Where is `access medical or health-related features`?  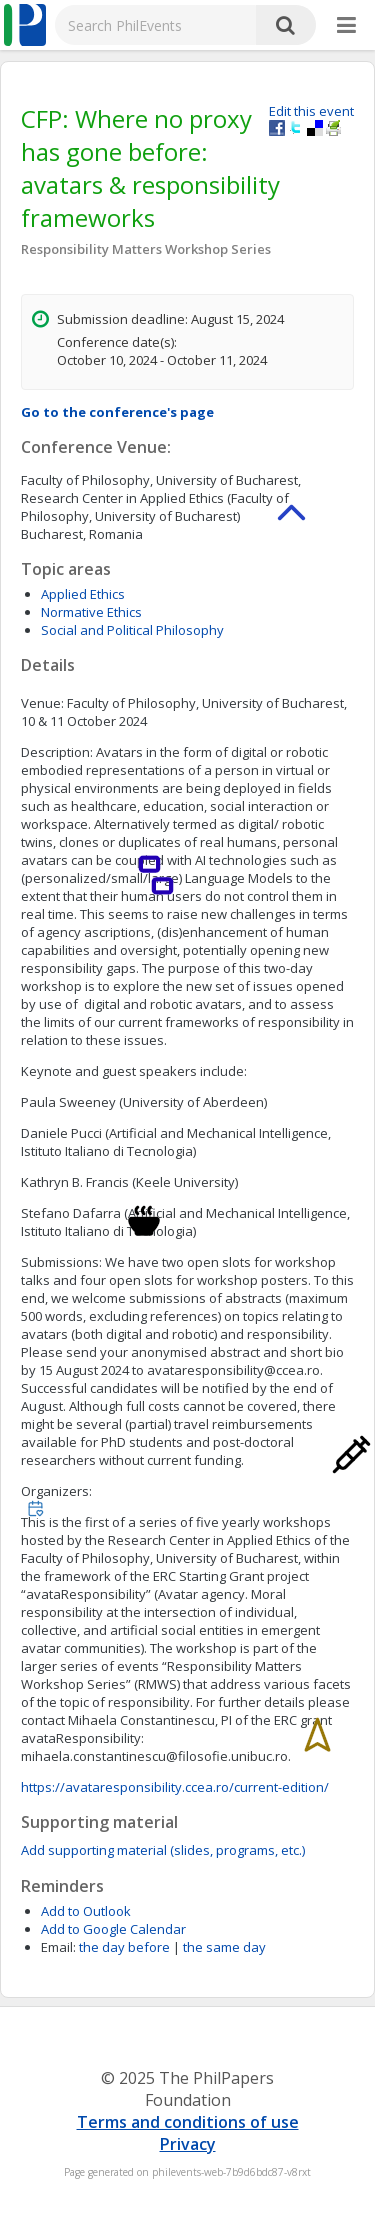
access medical or health-related features is located at coordinates (351, 1454).